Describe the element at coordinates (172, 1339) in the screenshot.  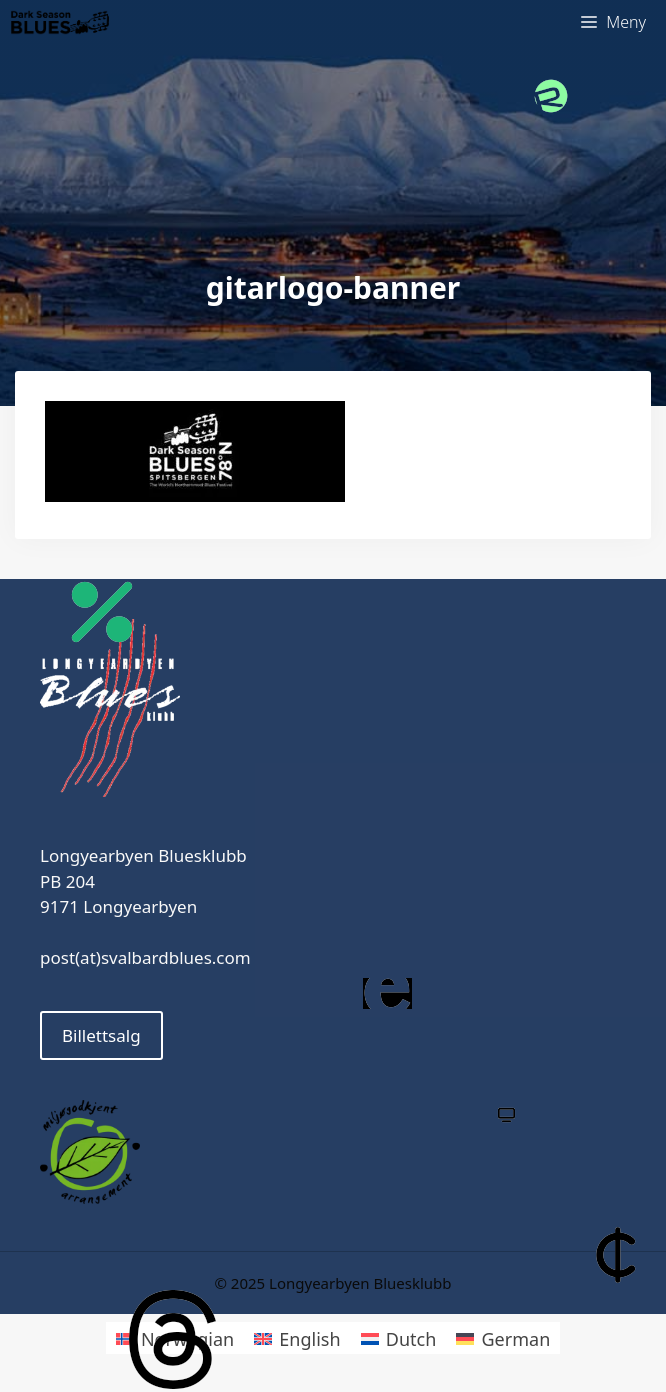
I see `open the Threads app` at that location.